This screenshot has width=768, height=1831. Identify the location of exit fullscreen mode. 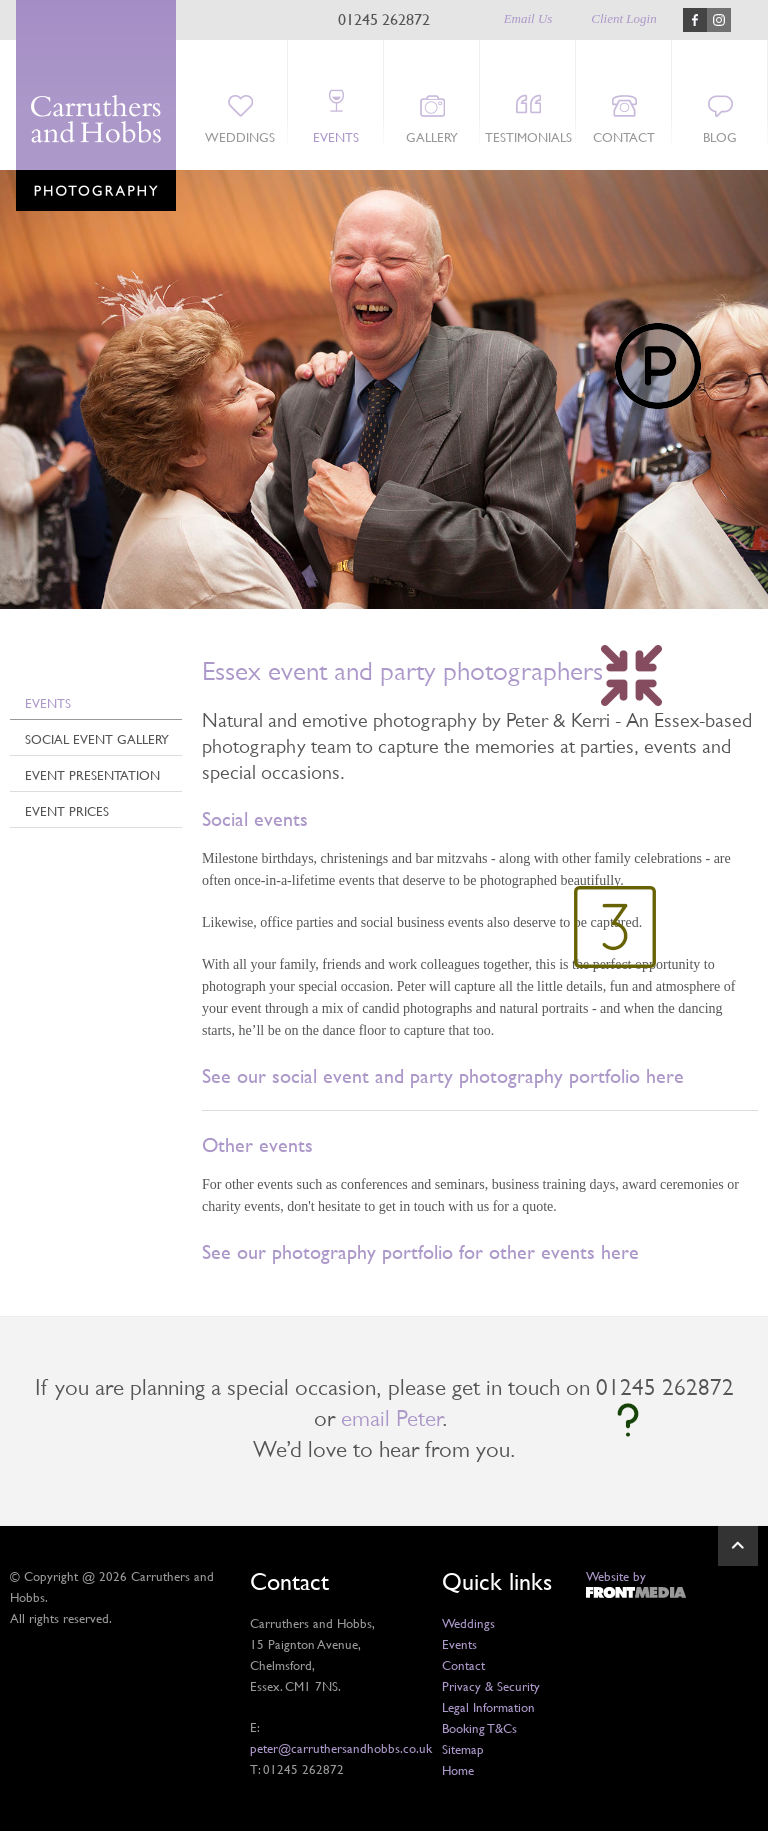
(631, 675).